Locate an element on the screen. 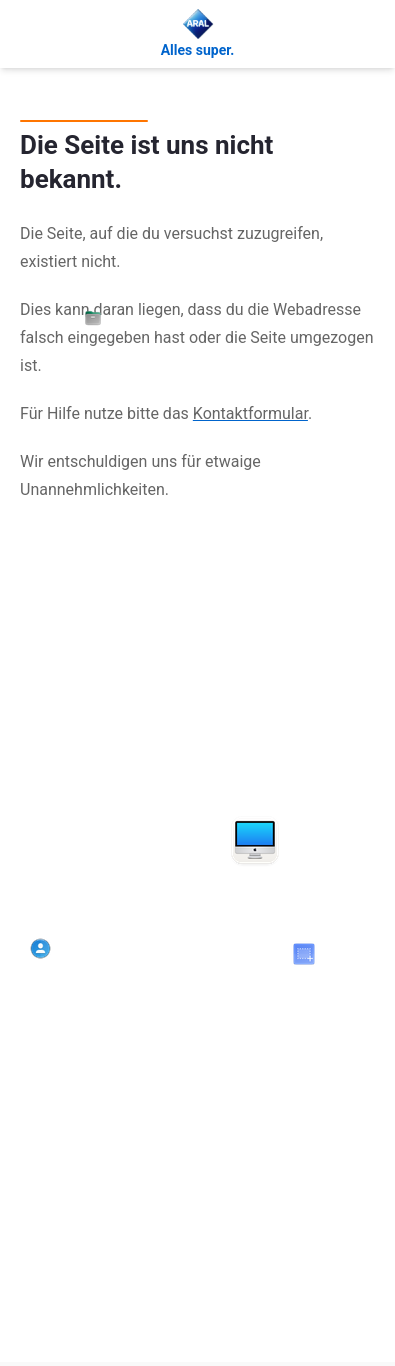 The height and width of the screenshot is (1366, 395). open variety wallpaper changer app is located at coordinates (255, 840).